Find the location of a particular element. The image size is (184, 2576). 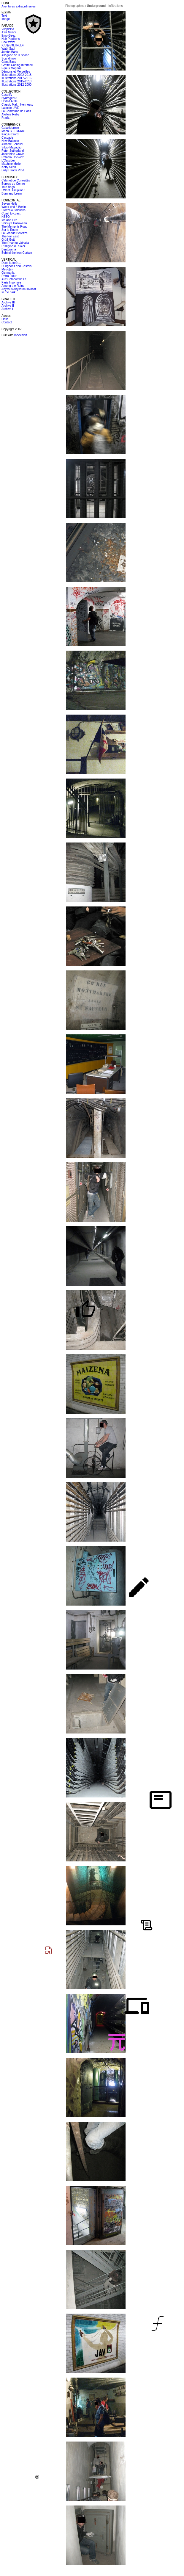

open a video file is located at coordinates (48, 1950).